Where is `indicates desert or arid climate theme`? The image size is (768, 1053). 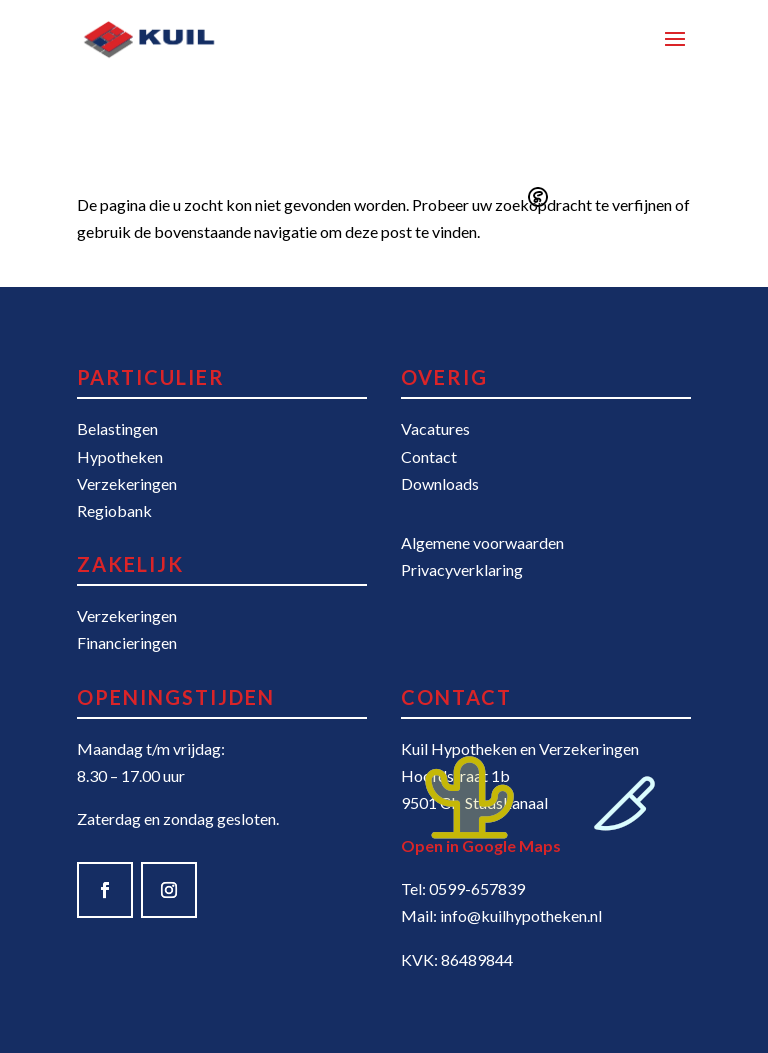
indicates desert or arid climate theme is located at coordinates (469, 800).